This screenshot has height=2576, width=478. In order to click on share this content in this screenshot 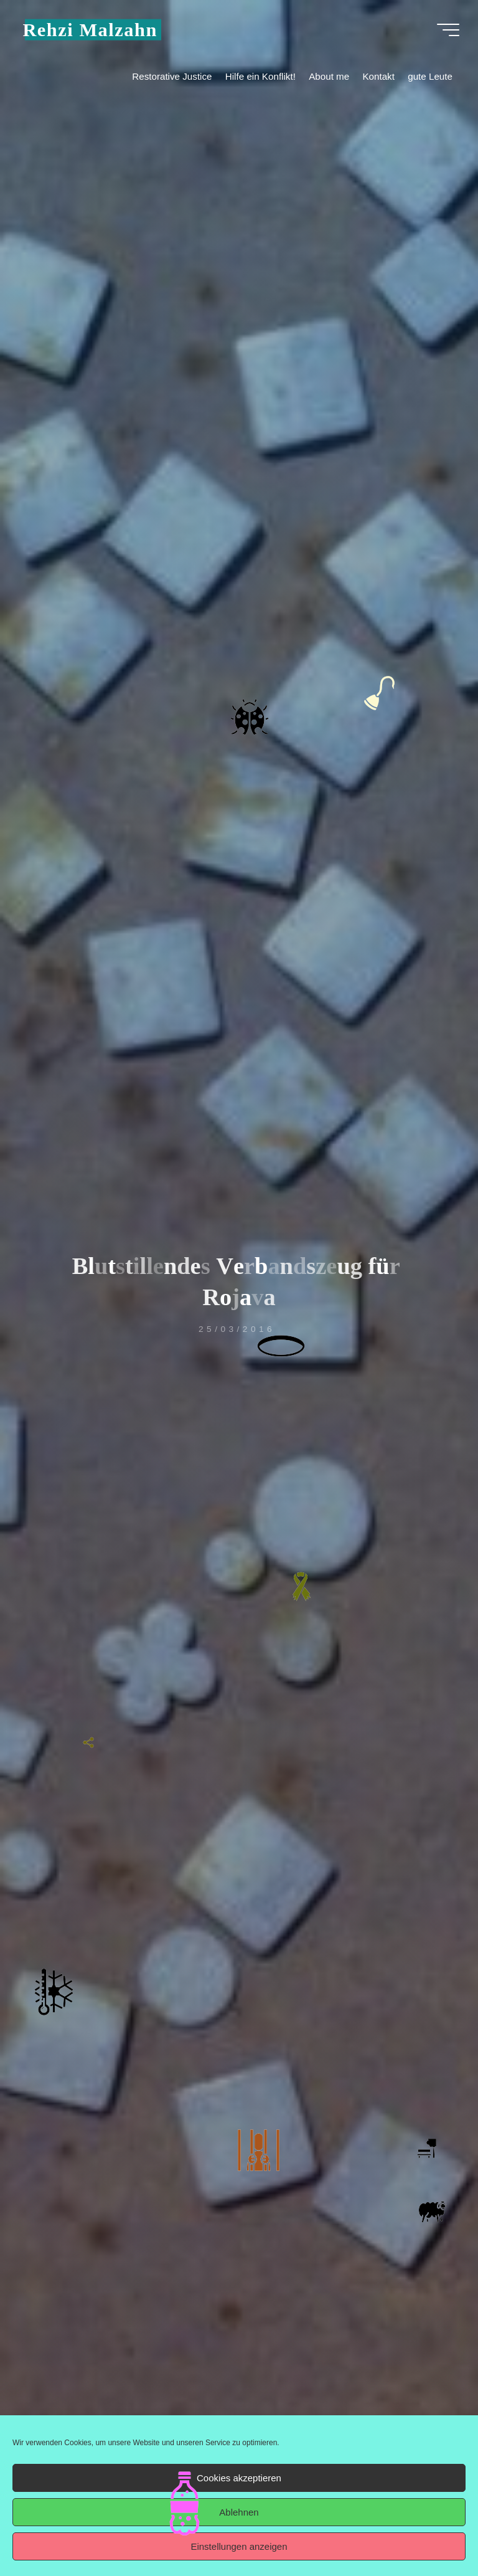, I will do `click(88, 1742)`.